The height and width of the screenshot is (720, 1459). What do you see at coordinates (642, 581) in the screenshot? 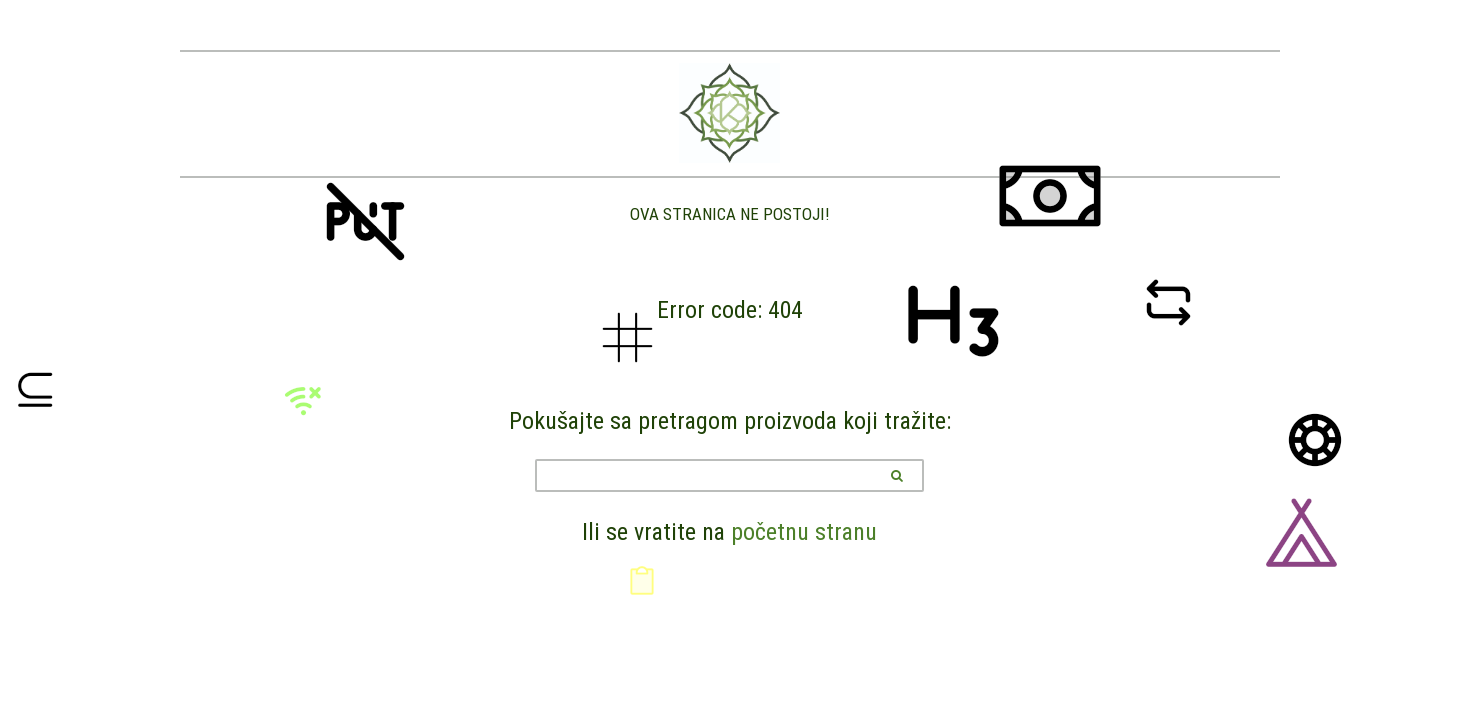
I see `access clipboard contents` at bounding box center [642, 581].